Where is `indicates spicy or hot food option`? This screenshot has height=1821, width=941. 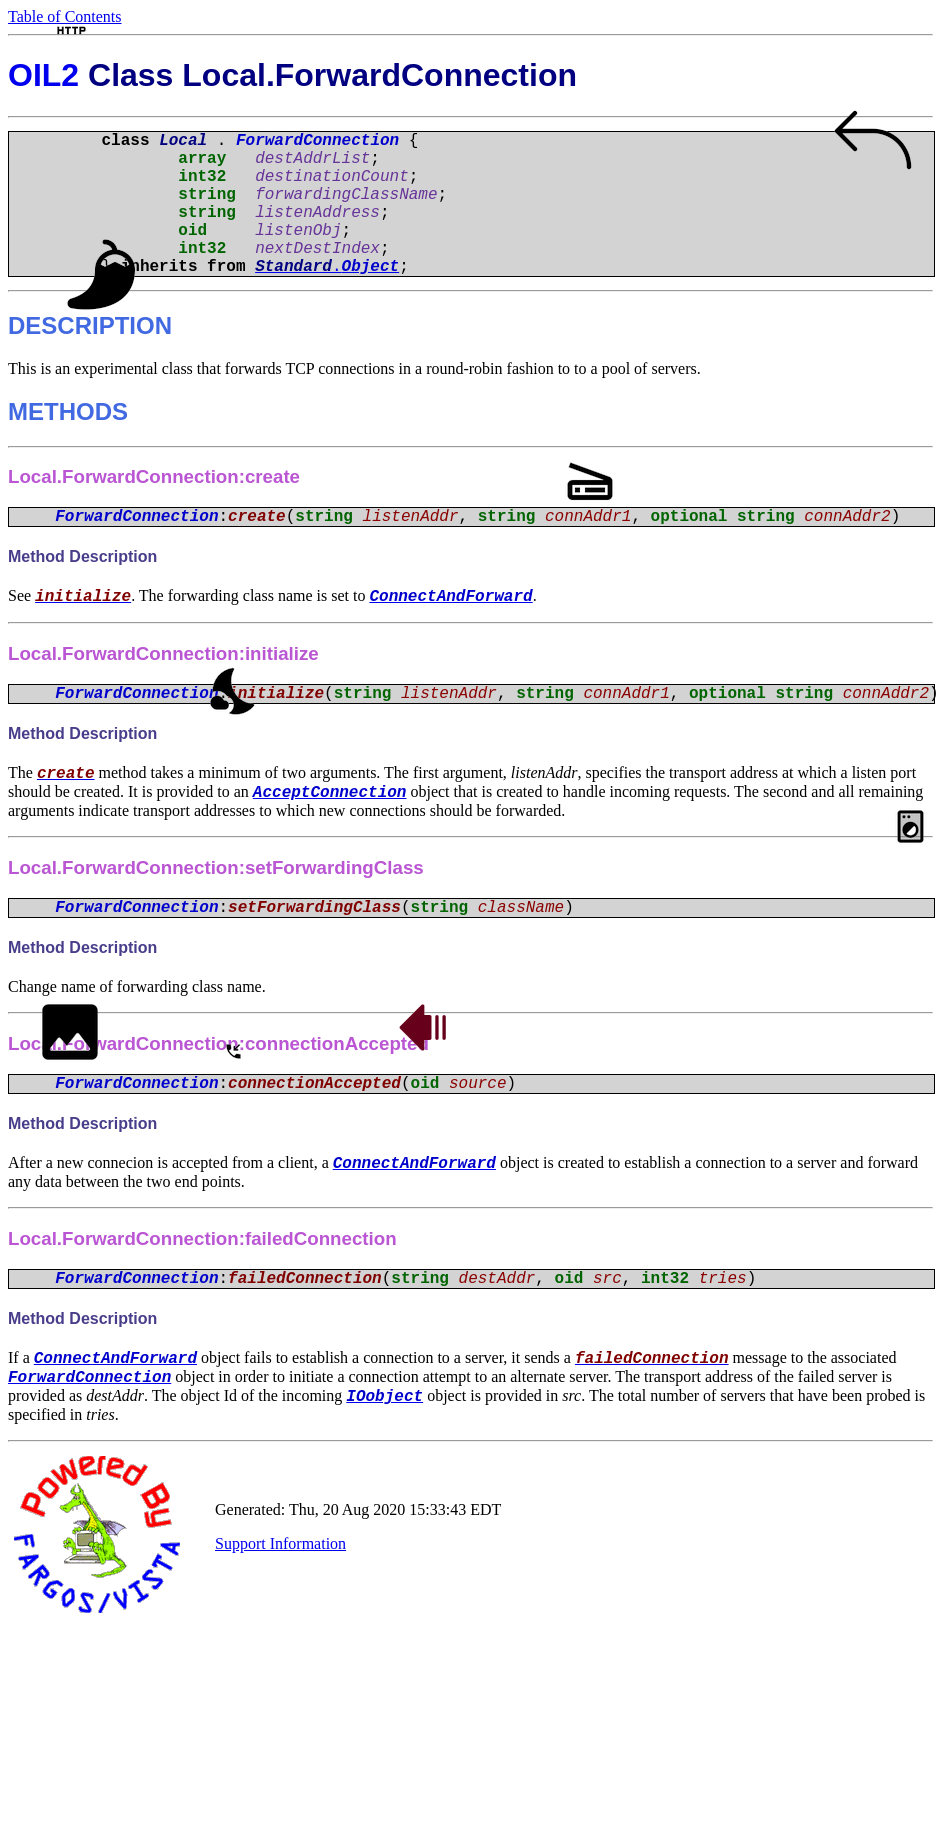 indicates spicy or hot food option is located at coordinates (105, 277).